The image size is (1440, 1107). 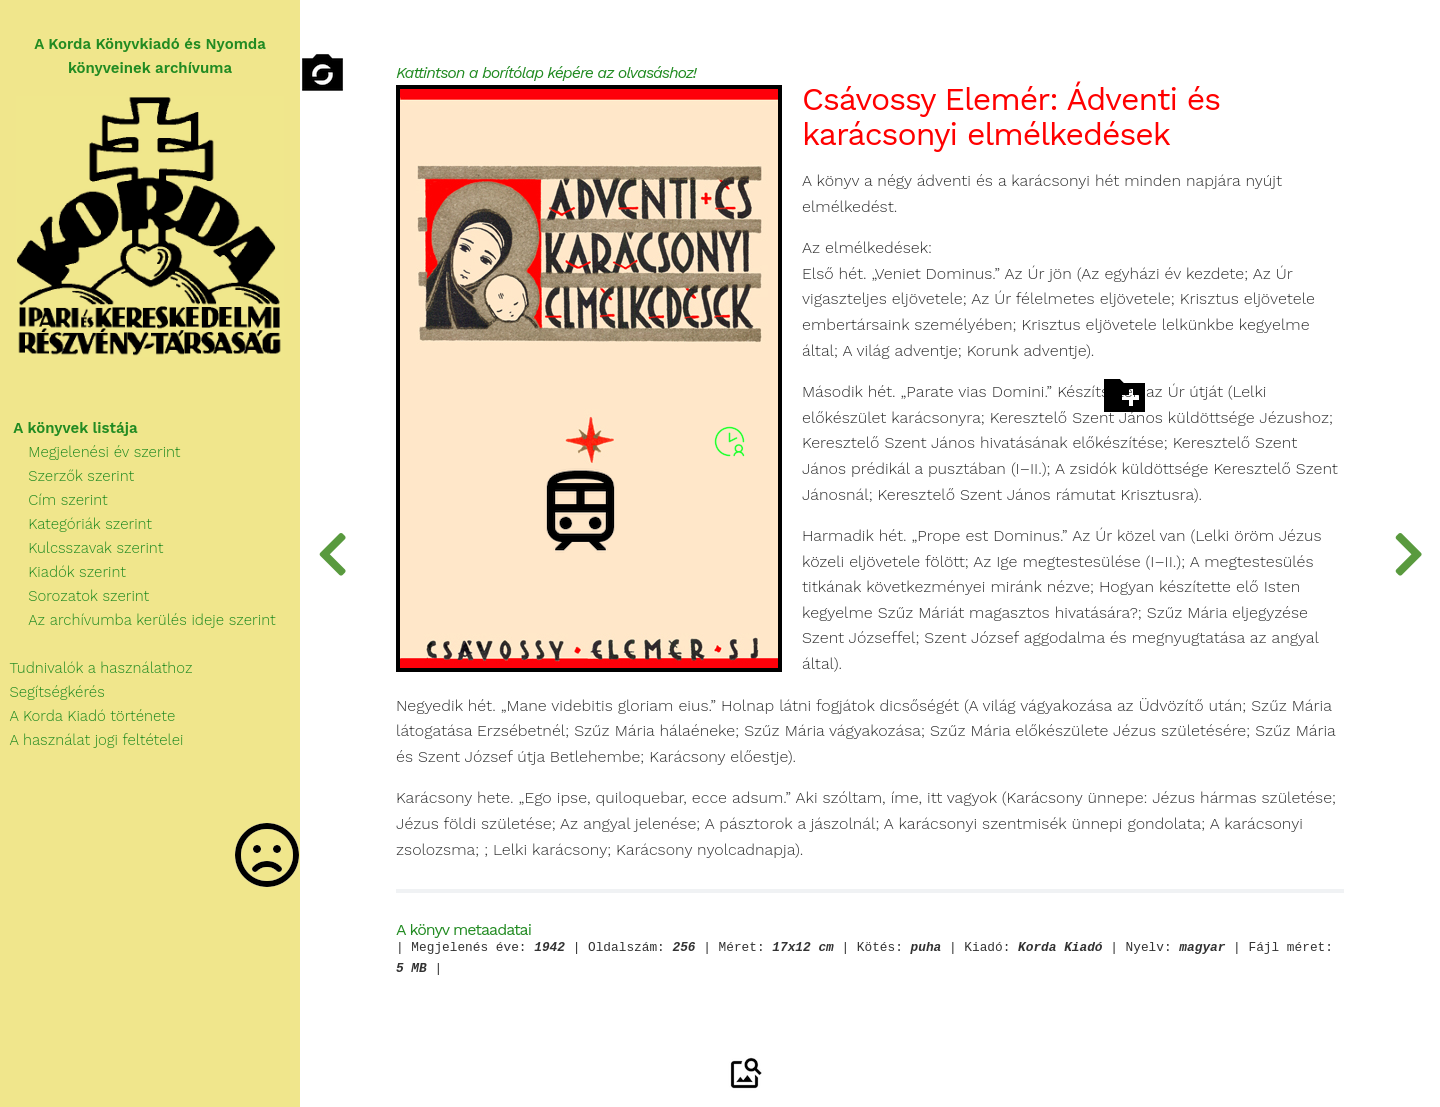 I want to click on switch to party mode camera filter, so click(x=322, y=74).